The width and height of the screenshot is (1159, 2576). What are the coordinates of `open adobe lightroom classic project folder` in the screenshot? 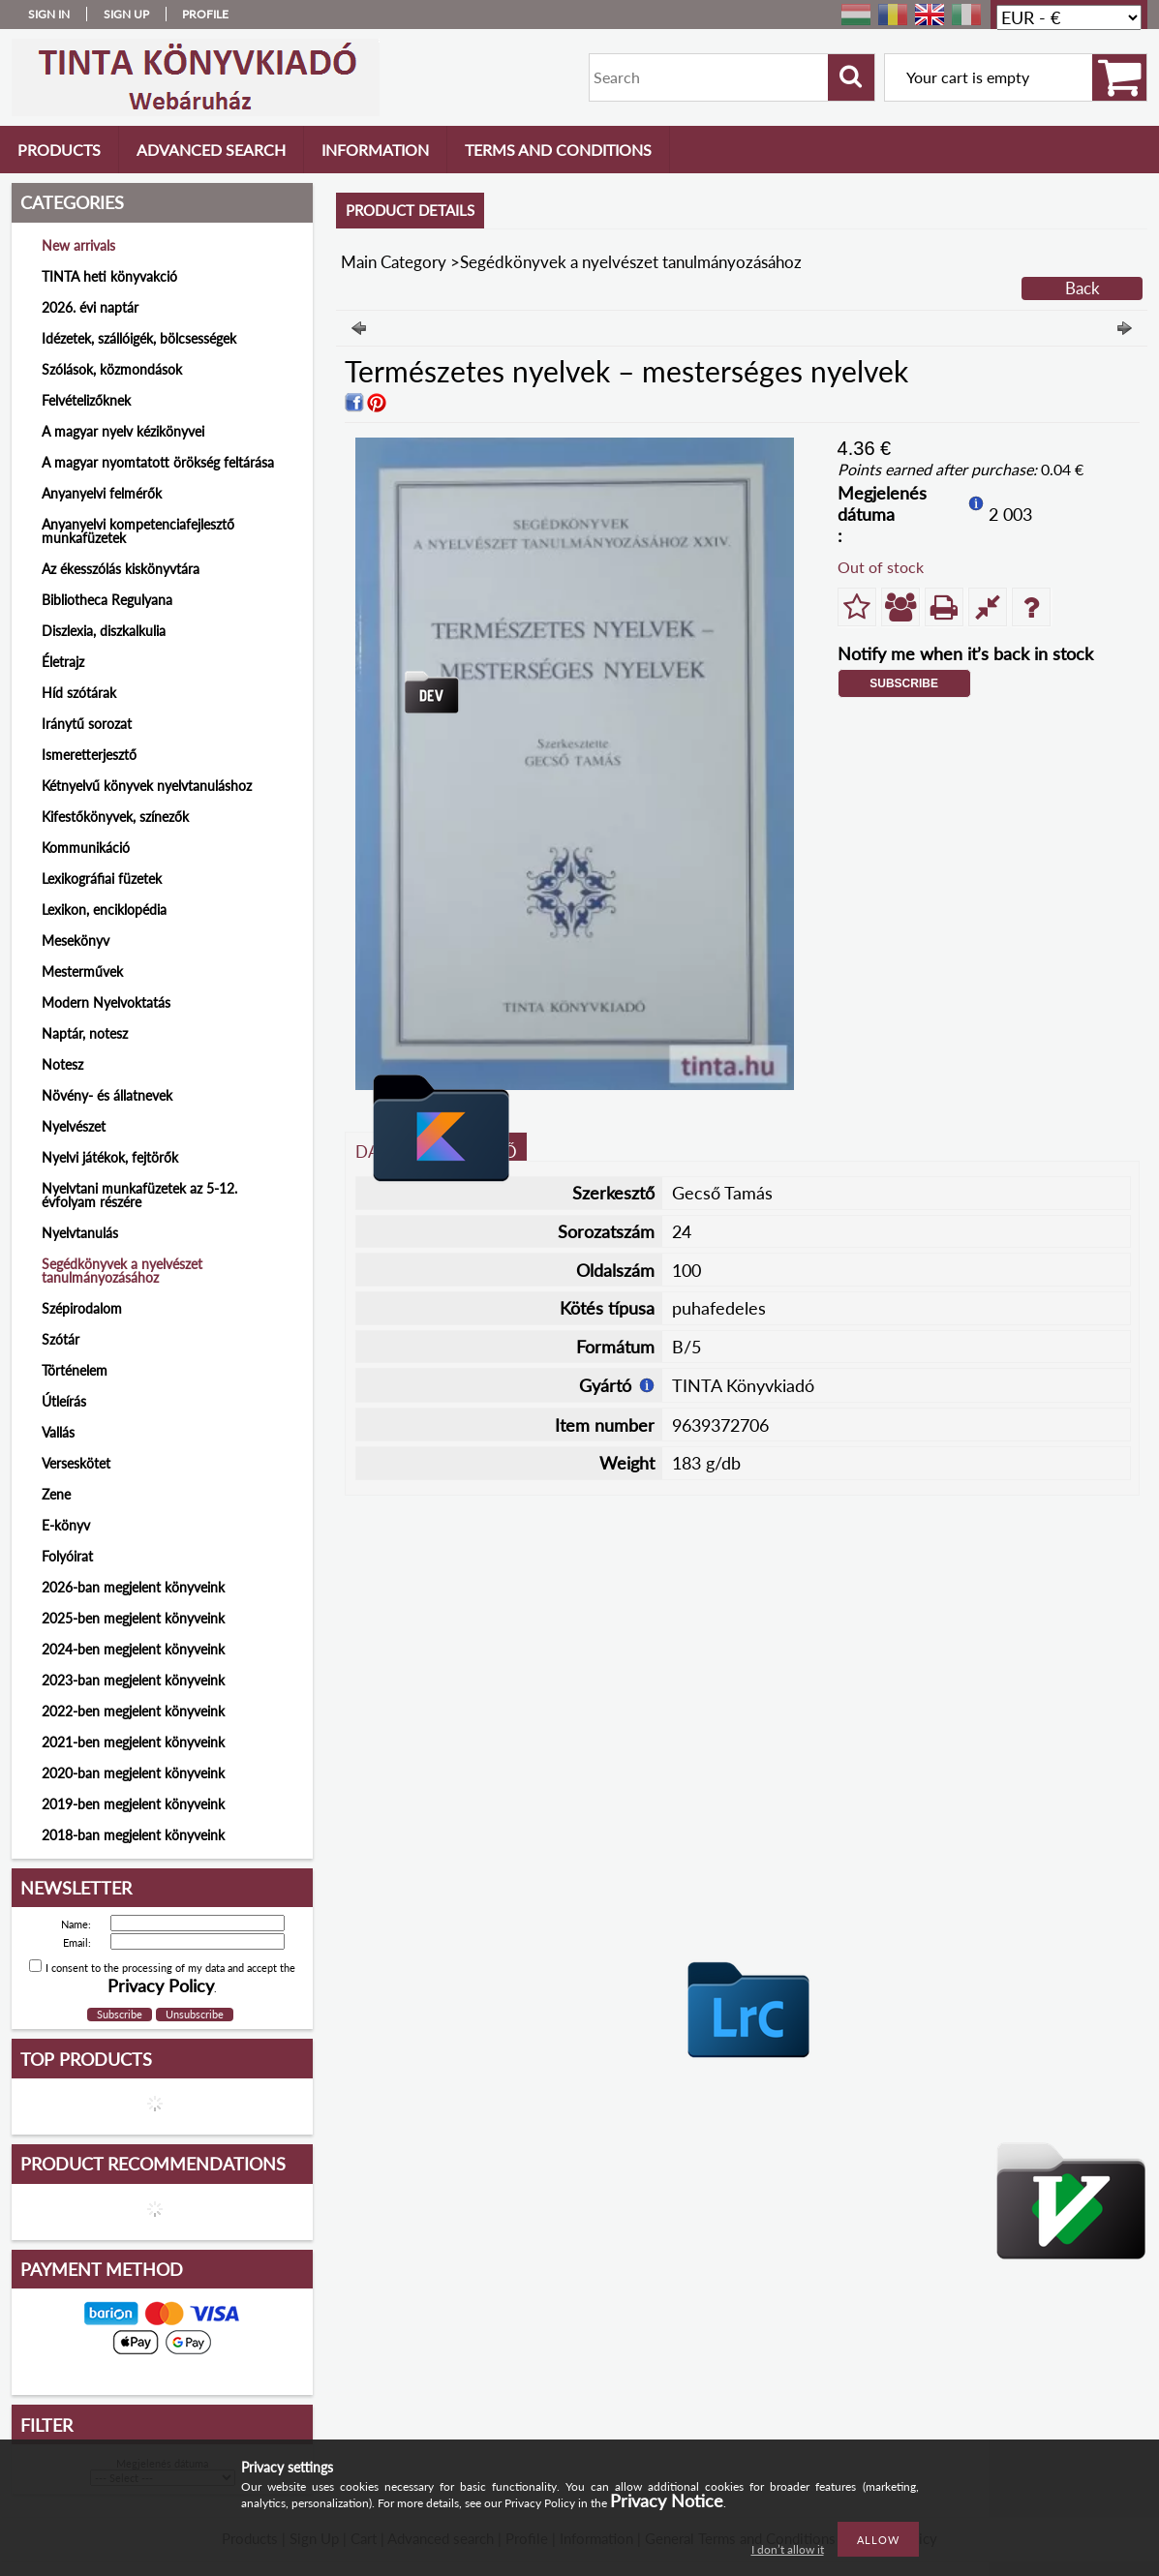 It's located at (747, 2013).